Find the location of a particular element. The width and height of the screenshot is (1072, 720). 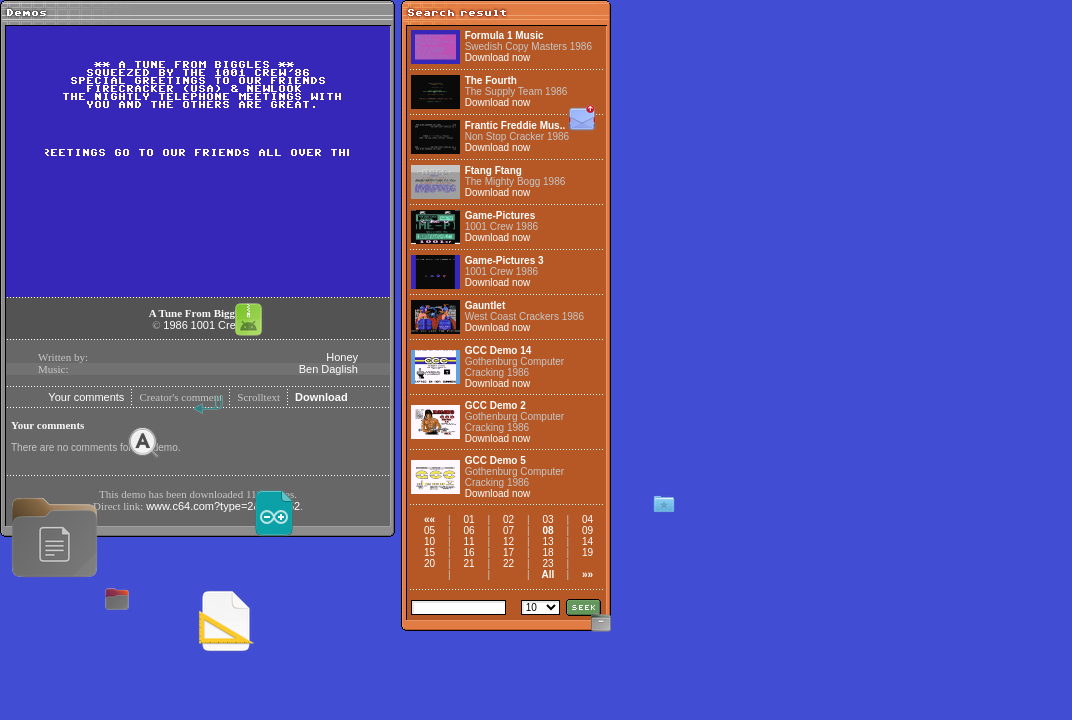

send an email or message is located at coordinates (582, 119).